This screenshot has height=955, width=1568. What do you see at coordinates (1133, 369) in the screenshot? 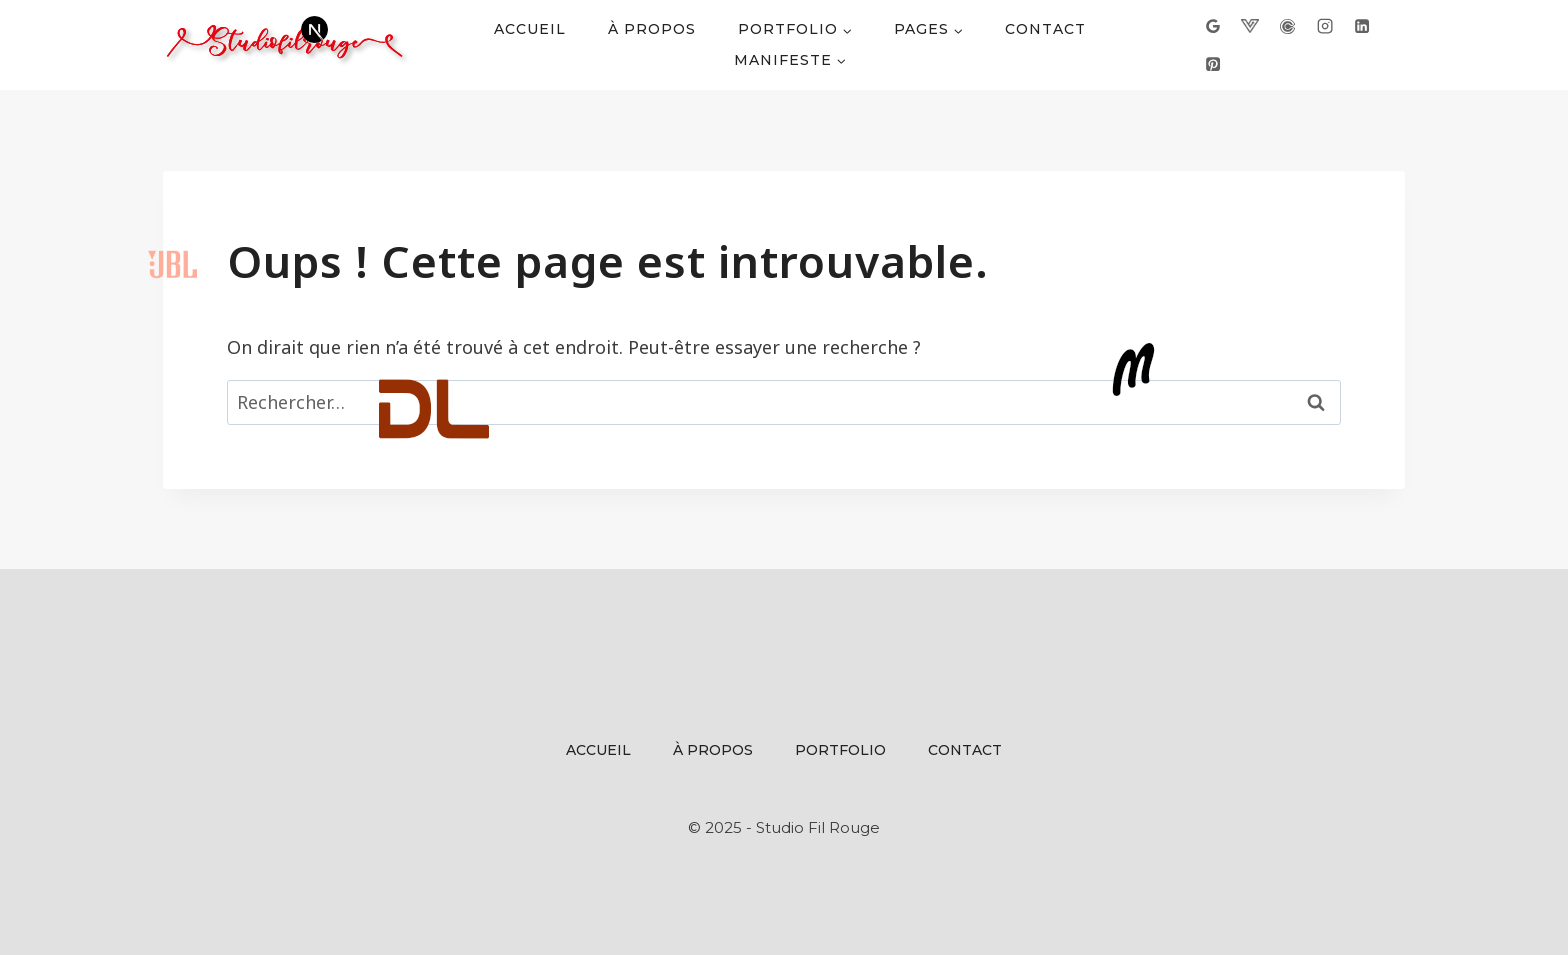
I see `open Marvel app for prototyping` at bounding box center [1133, 369].